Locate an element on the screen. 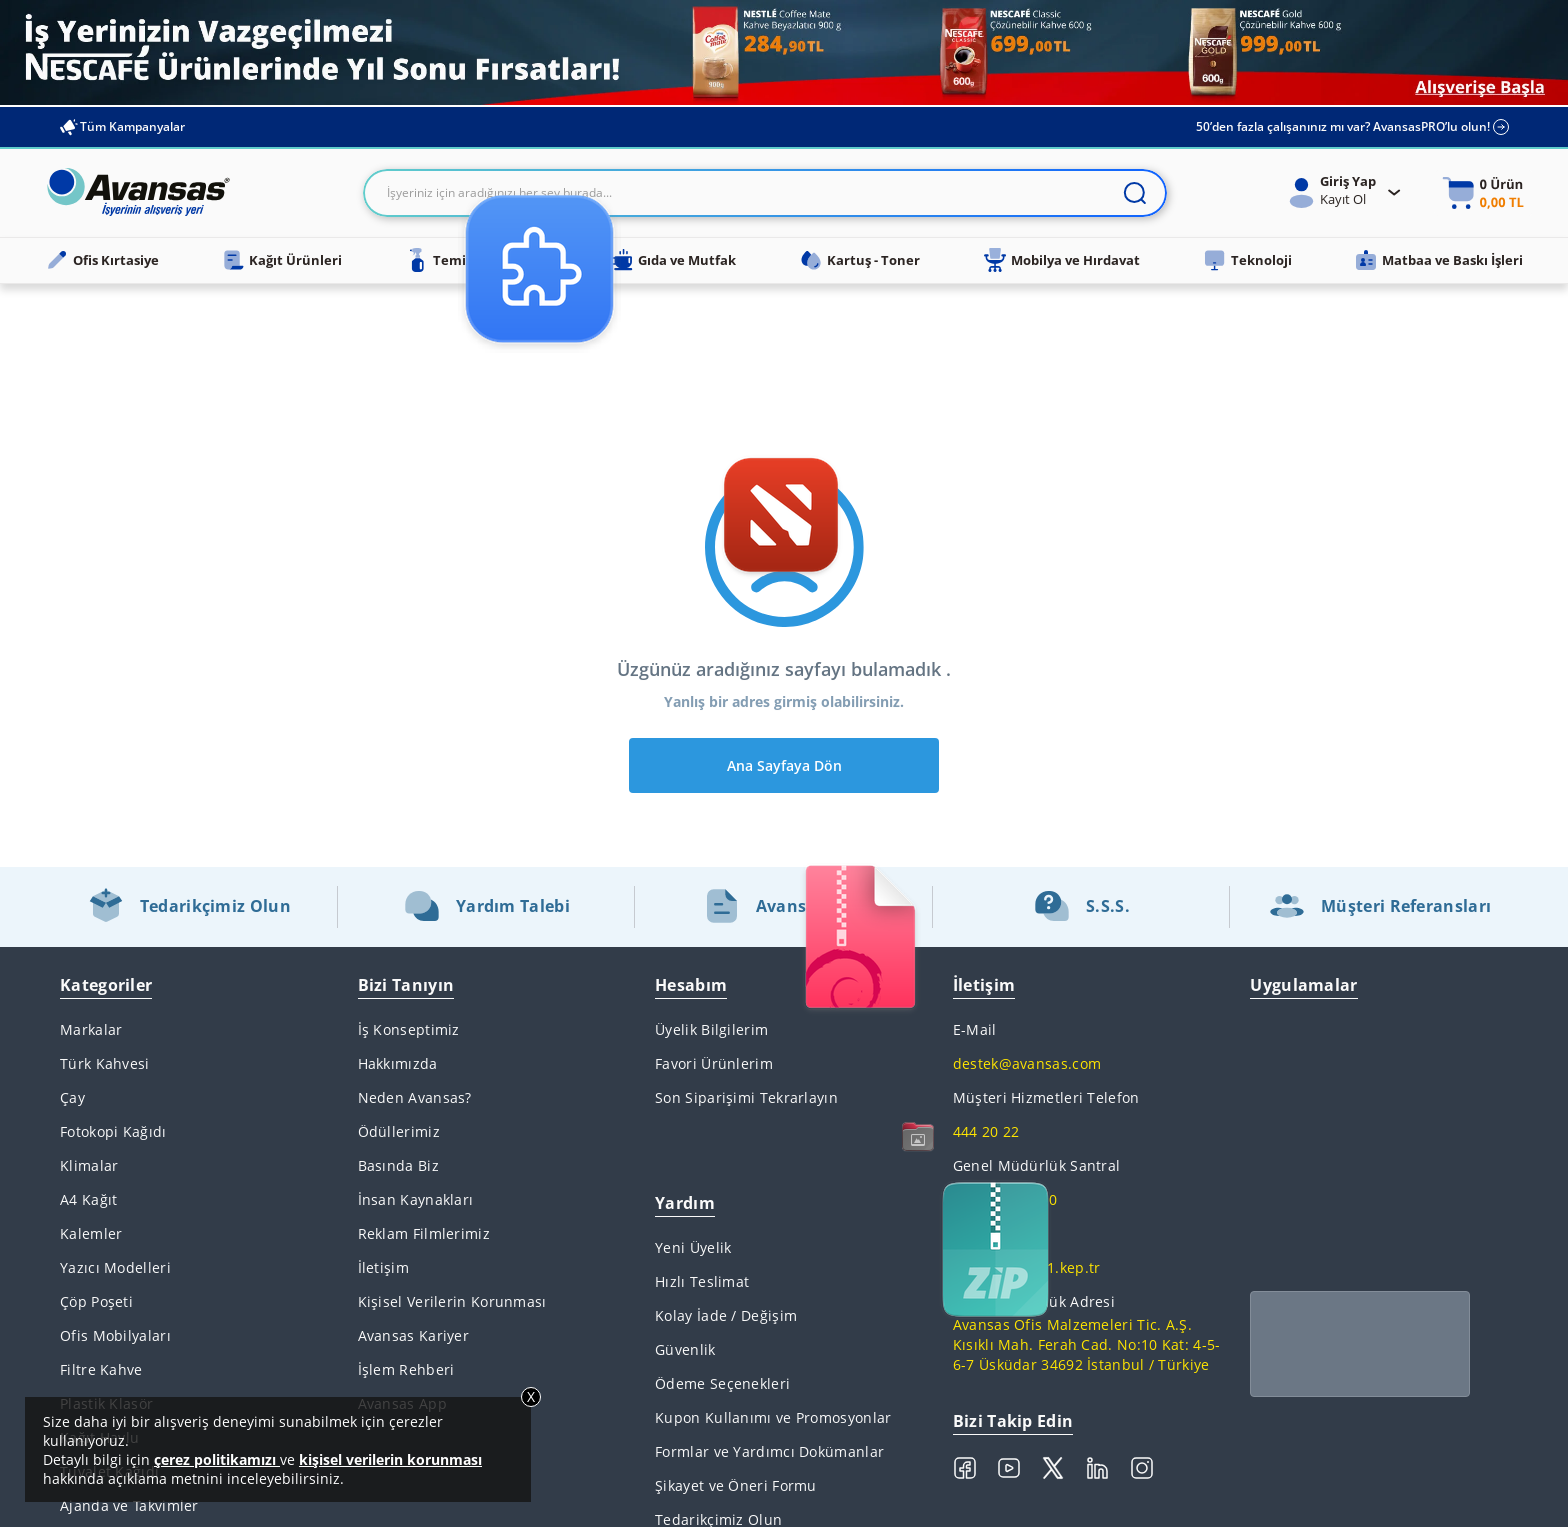  launch Dota 2 is located at coordinates (781, 515).